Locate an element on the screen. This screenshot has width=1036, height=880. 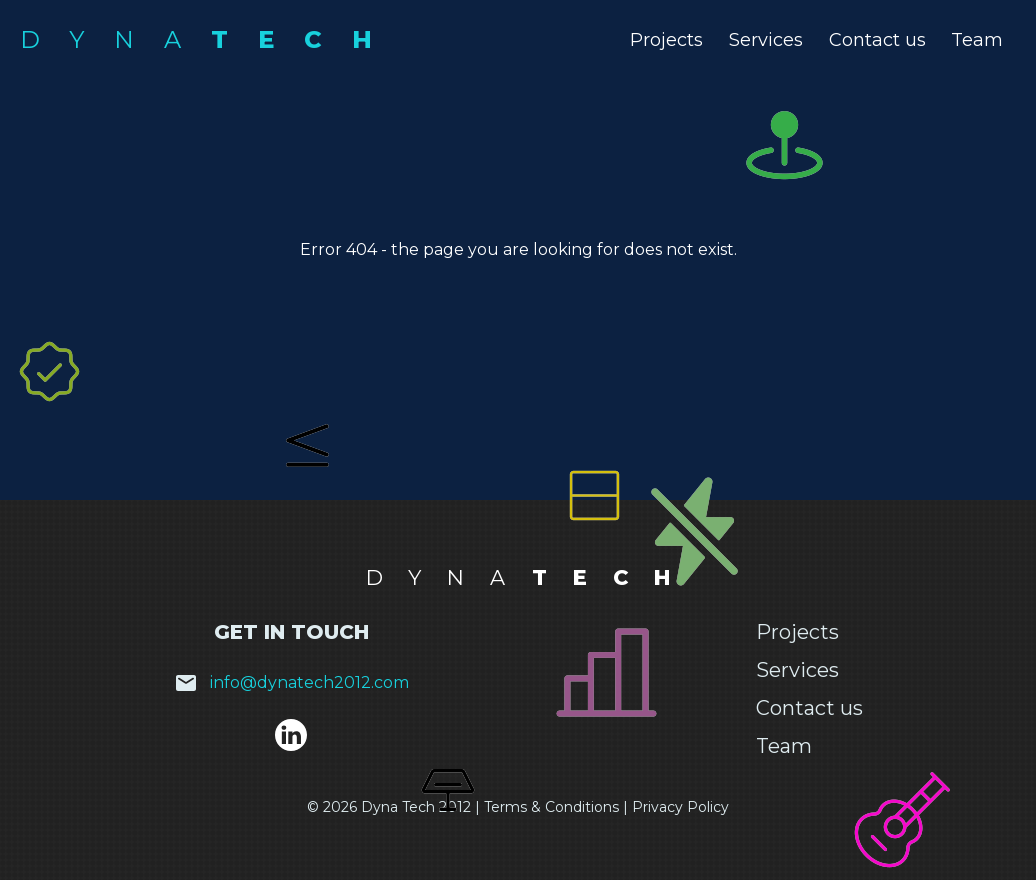
indicates verified or authenticated status is located at coordinates (49, 371).